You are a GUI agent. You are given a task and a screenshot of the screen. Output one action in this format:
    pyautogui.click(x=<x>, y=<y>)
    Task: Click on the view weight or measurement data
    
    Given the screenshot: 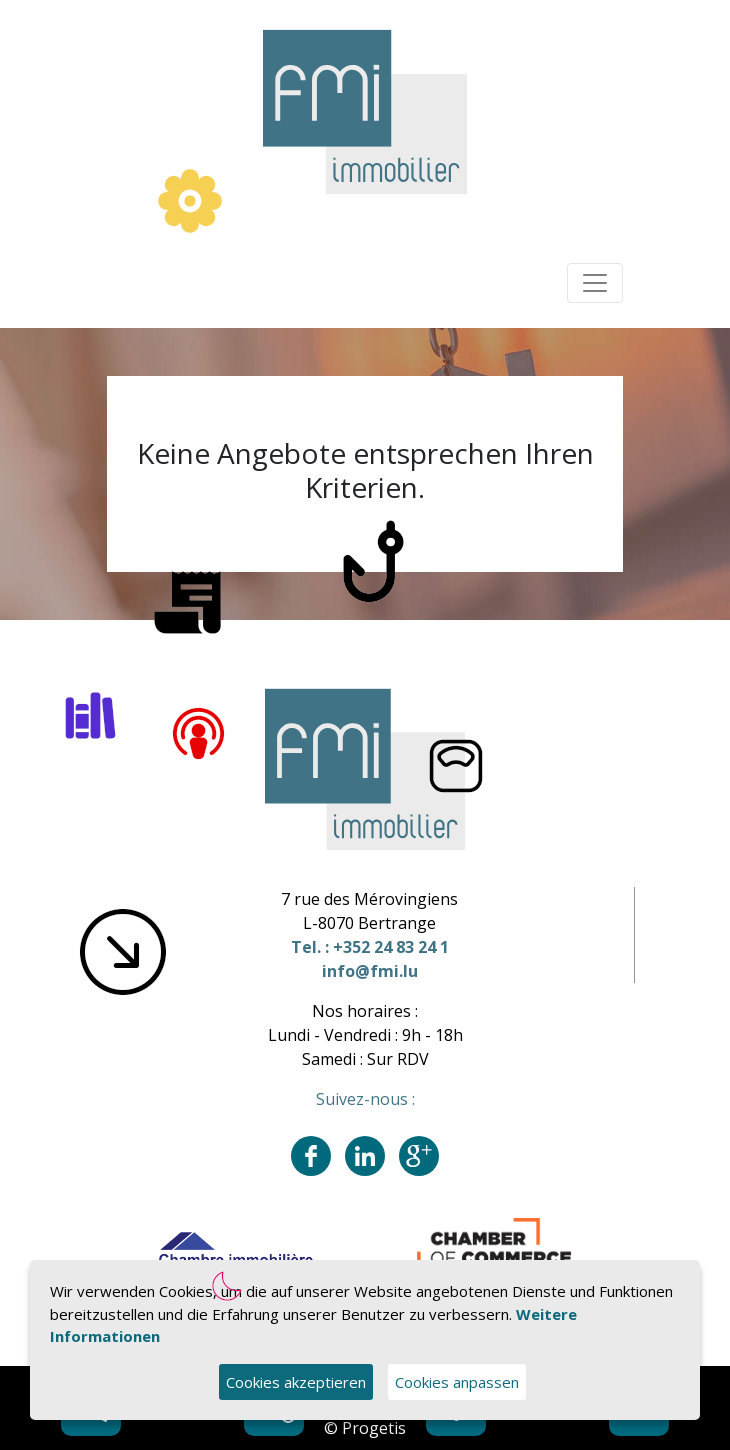 What is the action you would take?
    pyautogui.click(x=456, y=766)
    